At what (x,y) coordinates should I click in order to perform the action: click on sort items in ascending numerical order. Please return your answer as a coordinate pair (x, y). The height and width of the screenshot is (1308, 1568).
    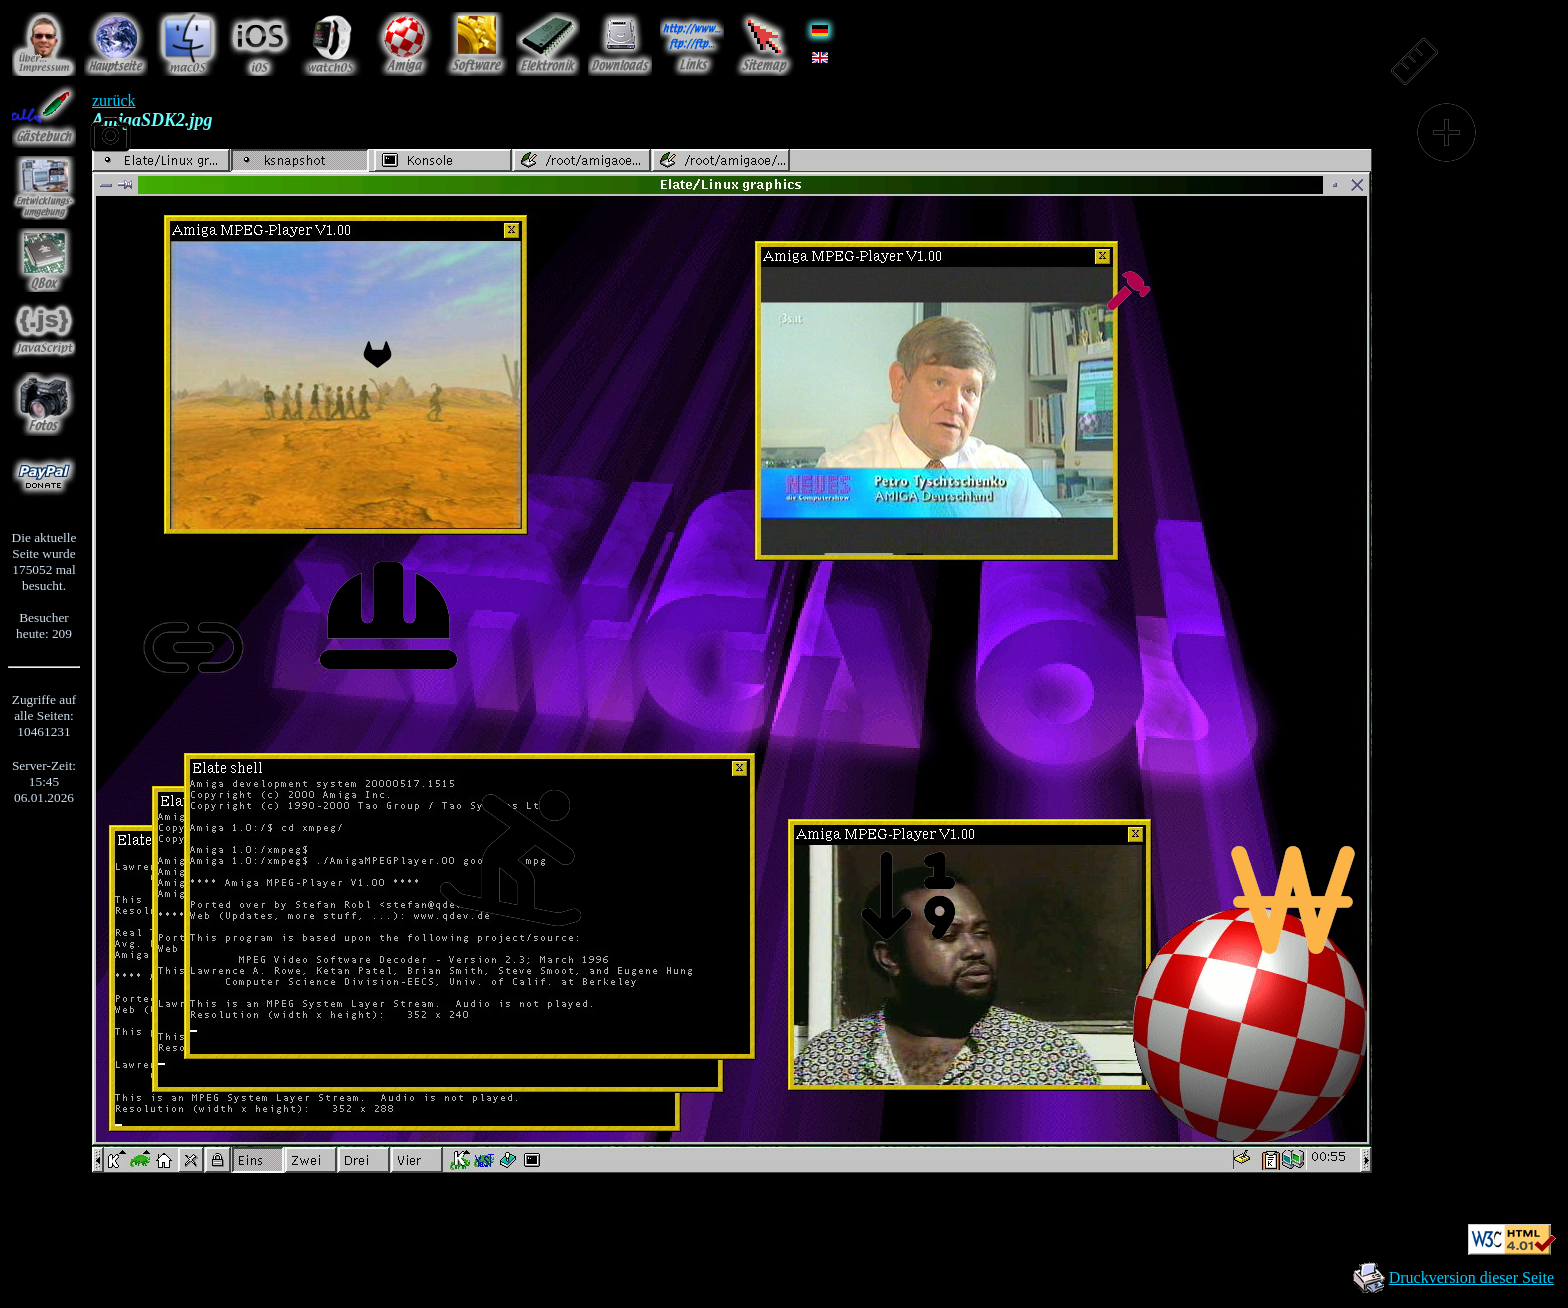
    Looking at the image, I should click on (911, 895).